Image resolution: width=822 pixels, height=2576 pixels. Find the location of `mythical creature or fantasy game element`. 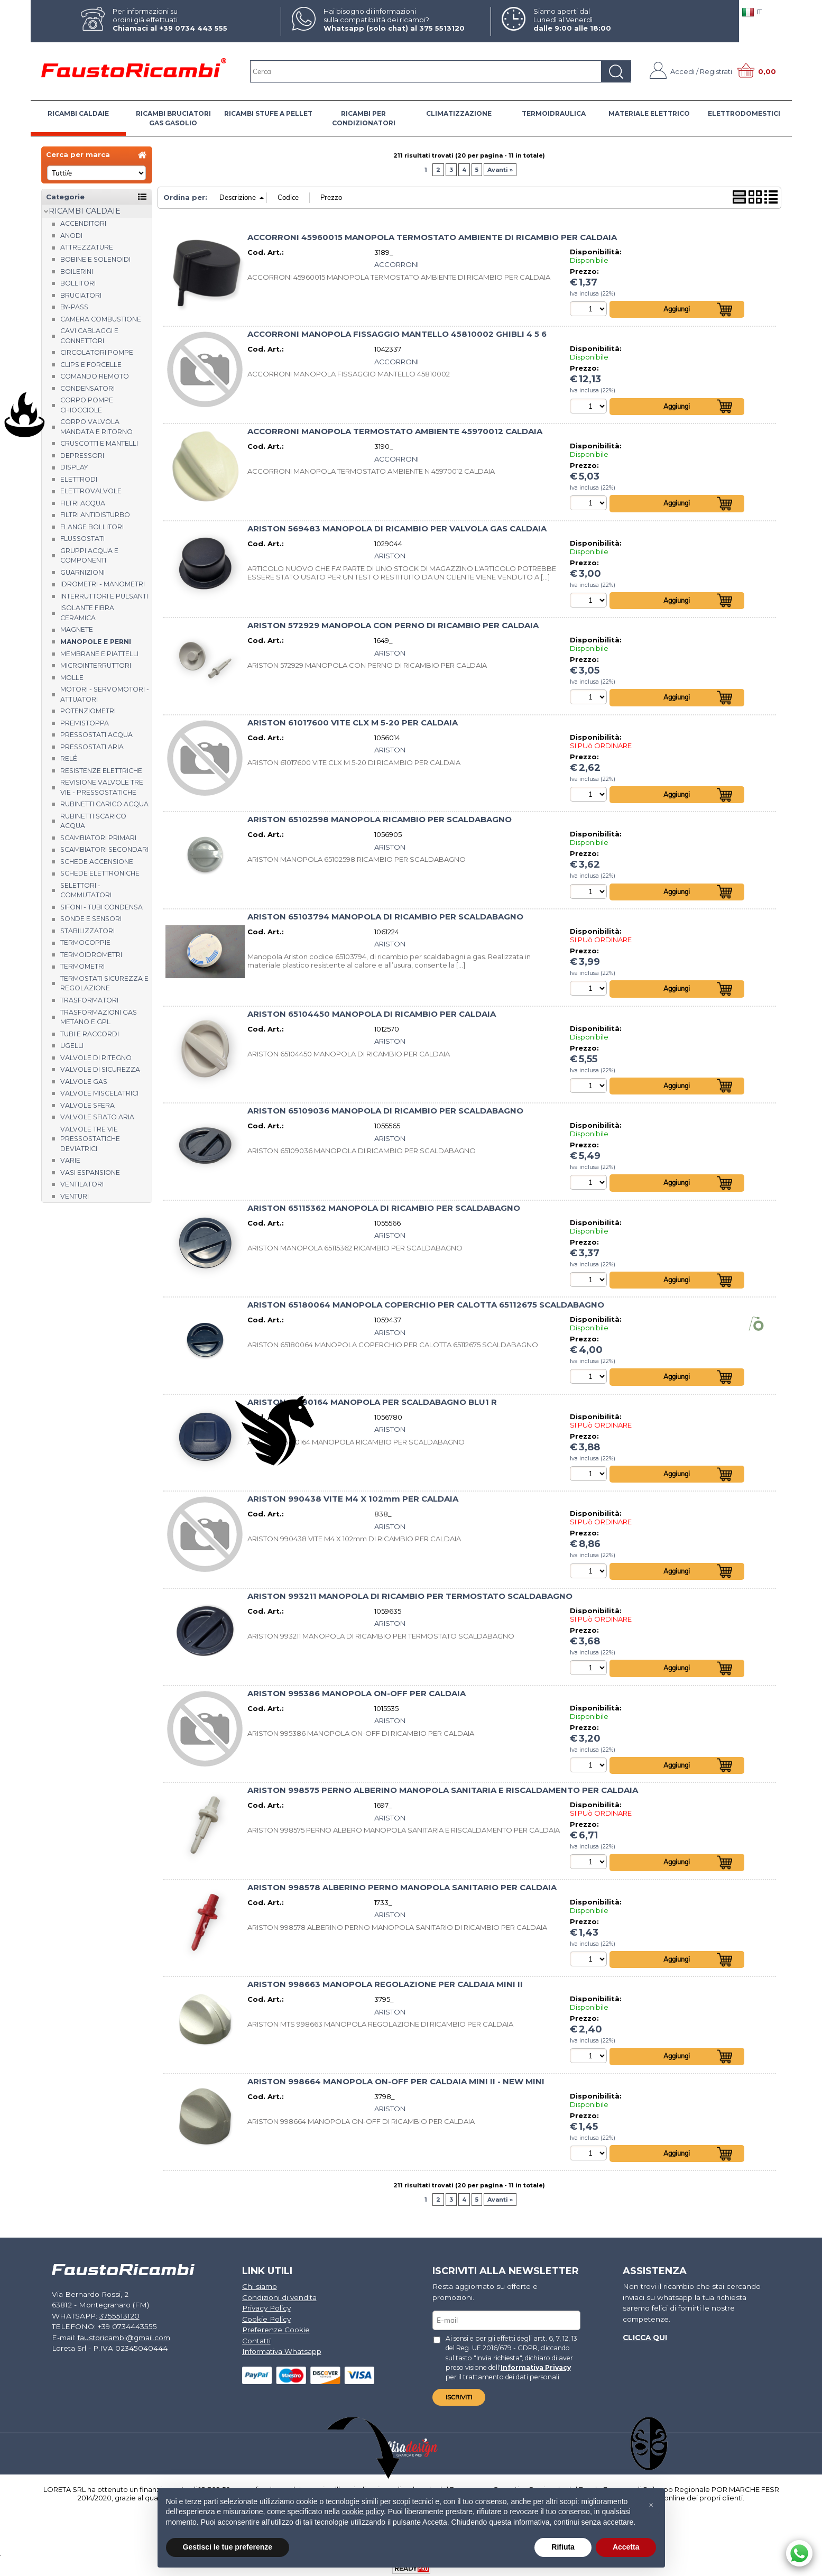

mythical creature or fantasy game element is located at coordinates (274, 1431).